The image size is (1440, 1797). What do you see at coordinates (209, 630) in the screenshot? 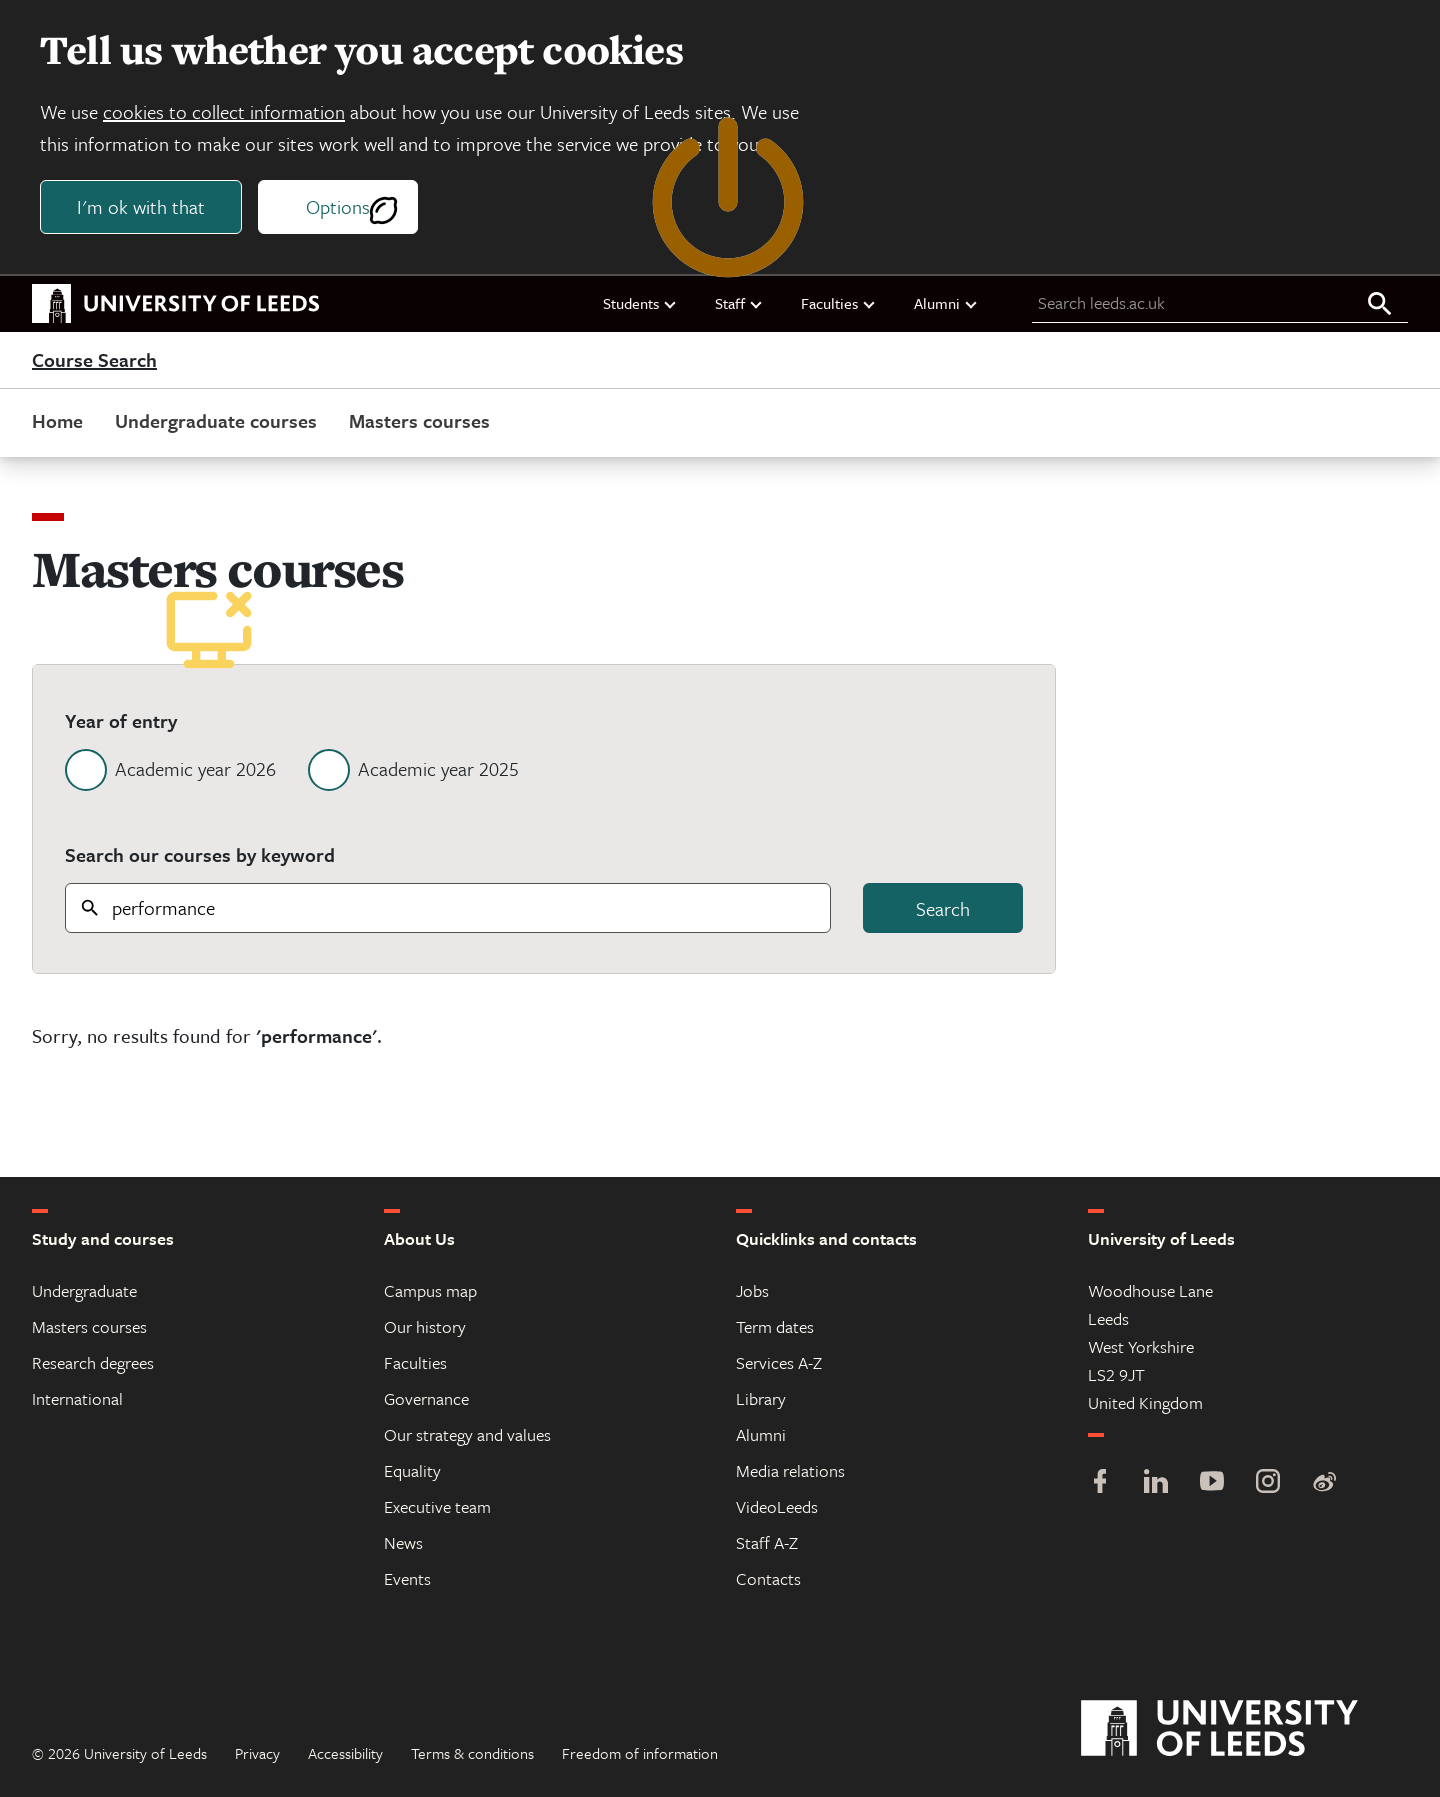
I see `stop sharing your screen` at bounding box center [209, 630].